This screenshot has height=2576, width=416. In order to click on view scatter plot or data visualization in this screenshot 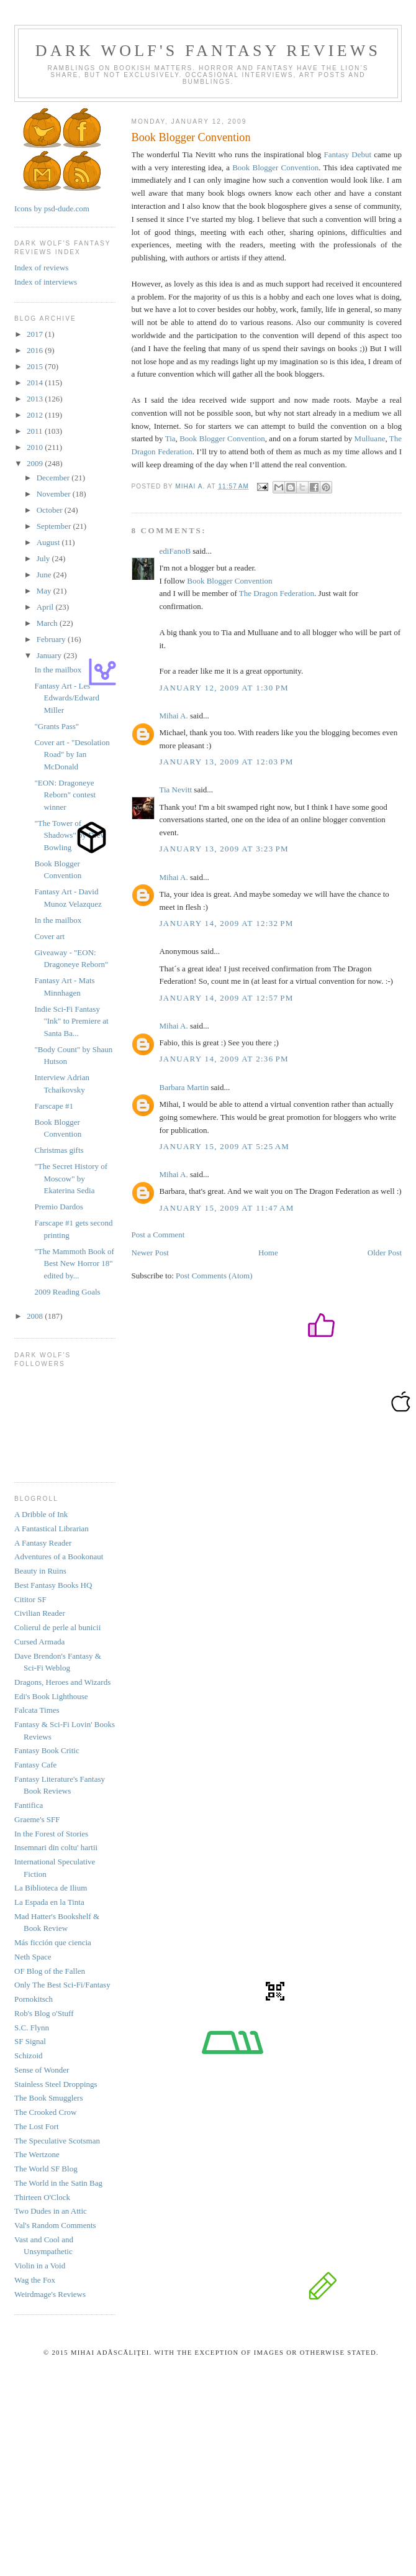, I will do `click(102, 672)`.